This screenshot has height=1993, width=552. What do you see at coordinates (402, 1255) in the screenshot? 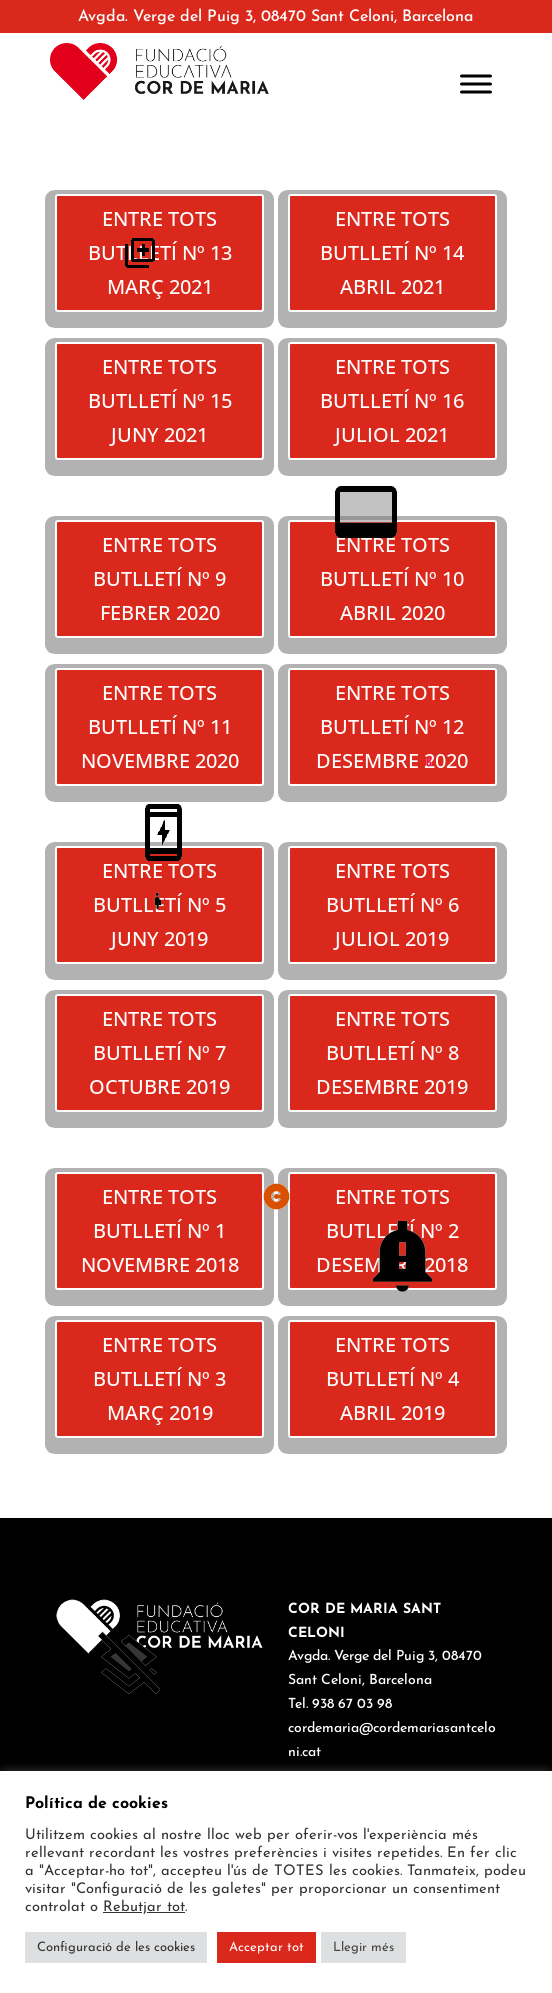
I see `important notification requiring attention` at bounding box center [402, 1255].